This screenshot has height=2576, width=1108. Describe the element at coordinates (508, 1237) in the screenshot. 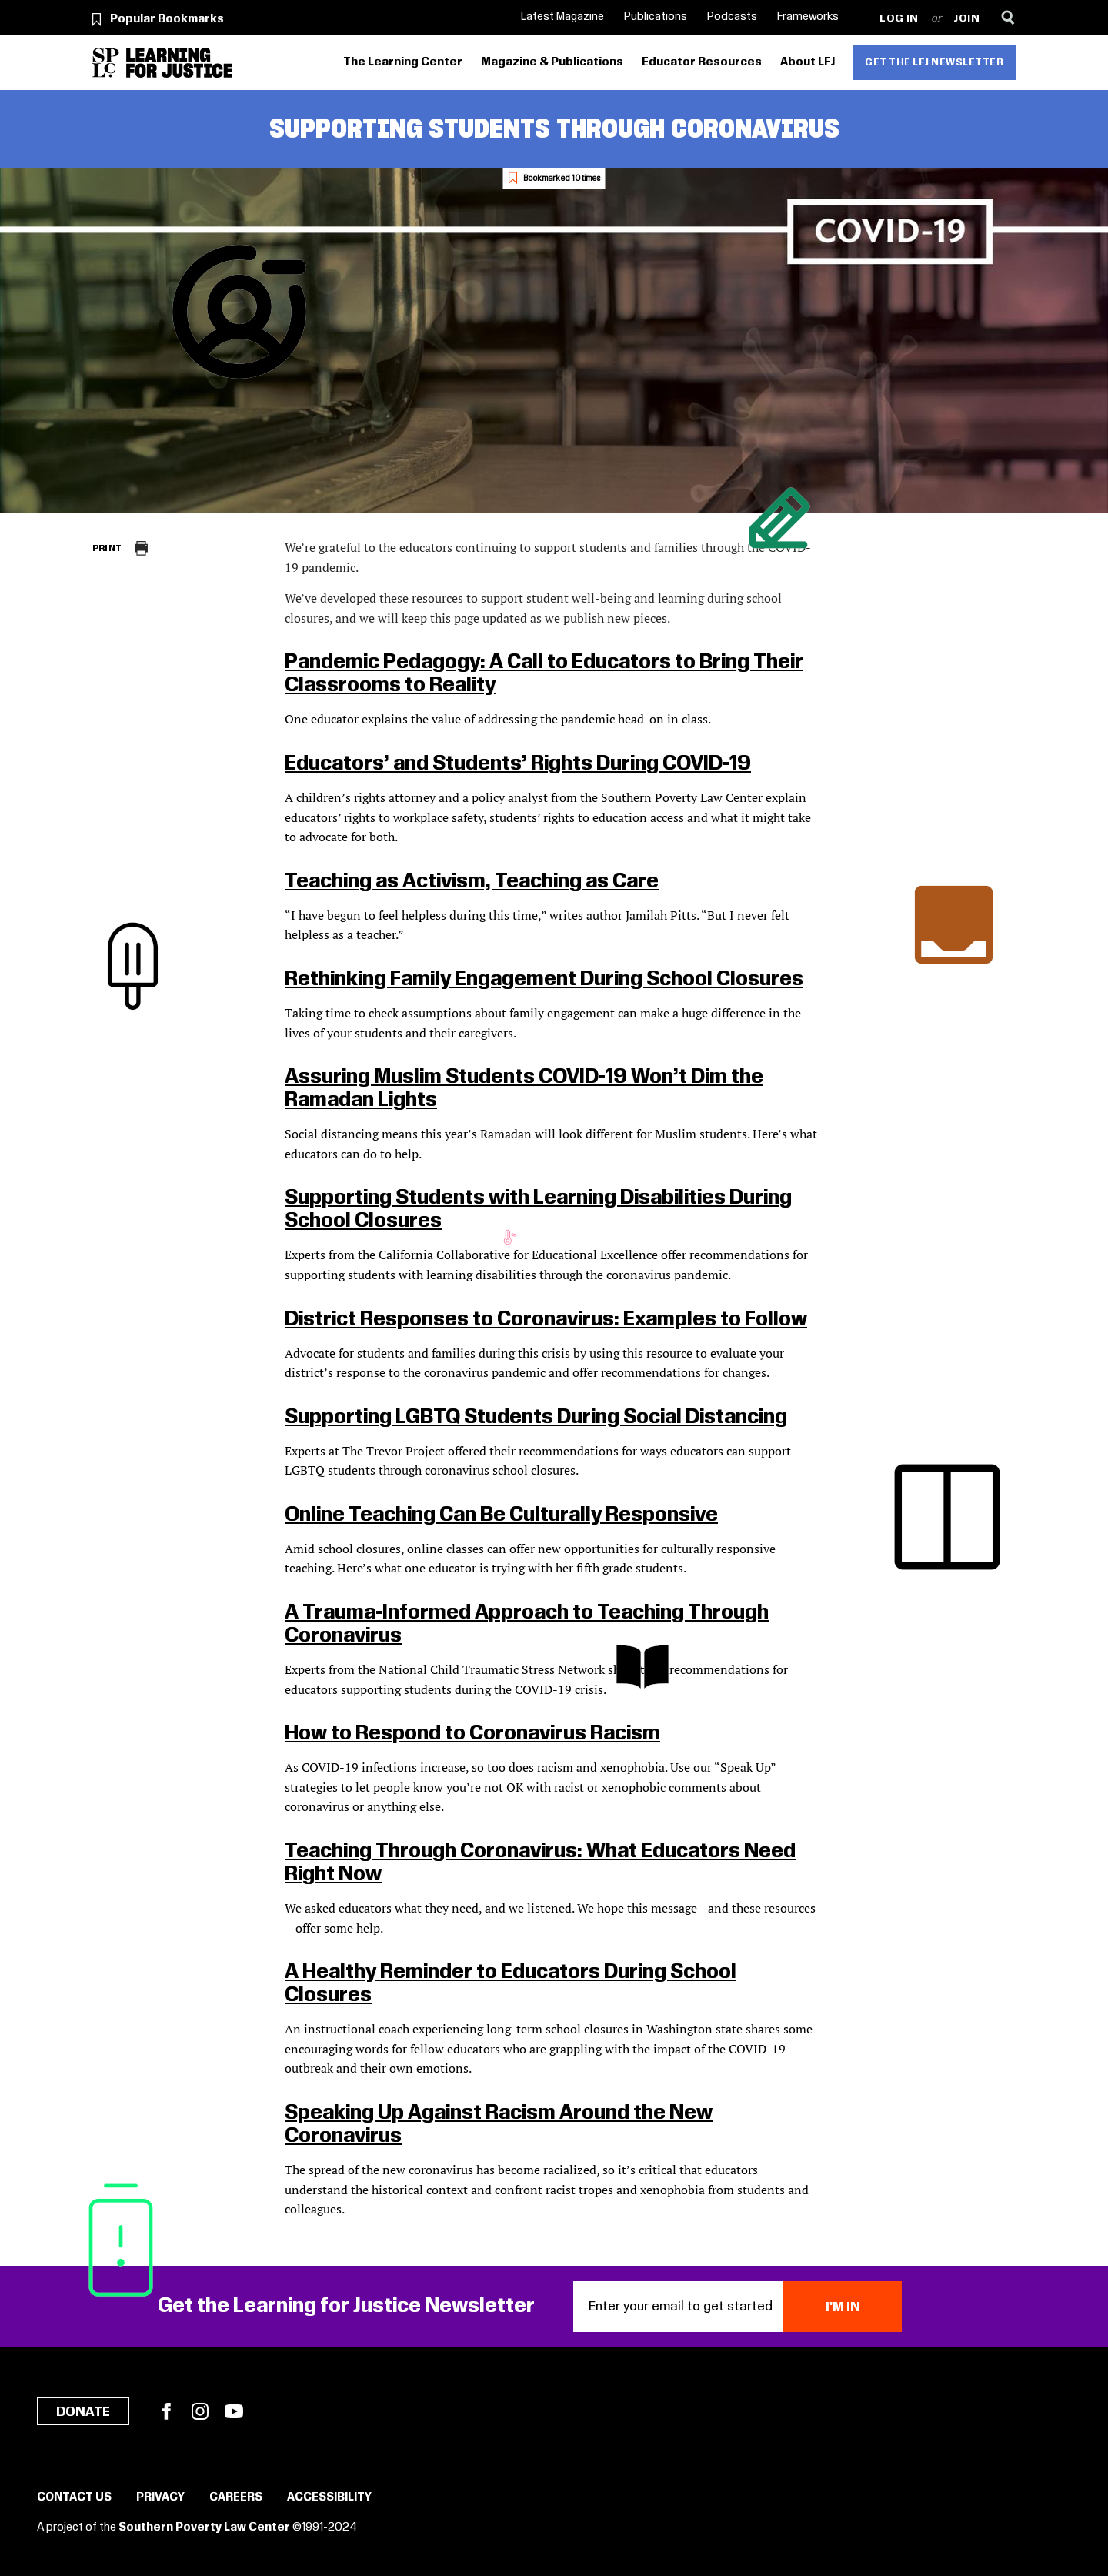

I see `indicates high temperature or heat warning` at that location.